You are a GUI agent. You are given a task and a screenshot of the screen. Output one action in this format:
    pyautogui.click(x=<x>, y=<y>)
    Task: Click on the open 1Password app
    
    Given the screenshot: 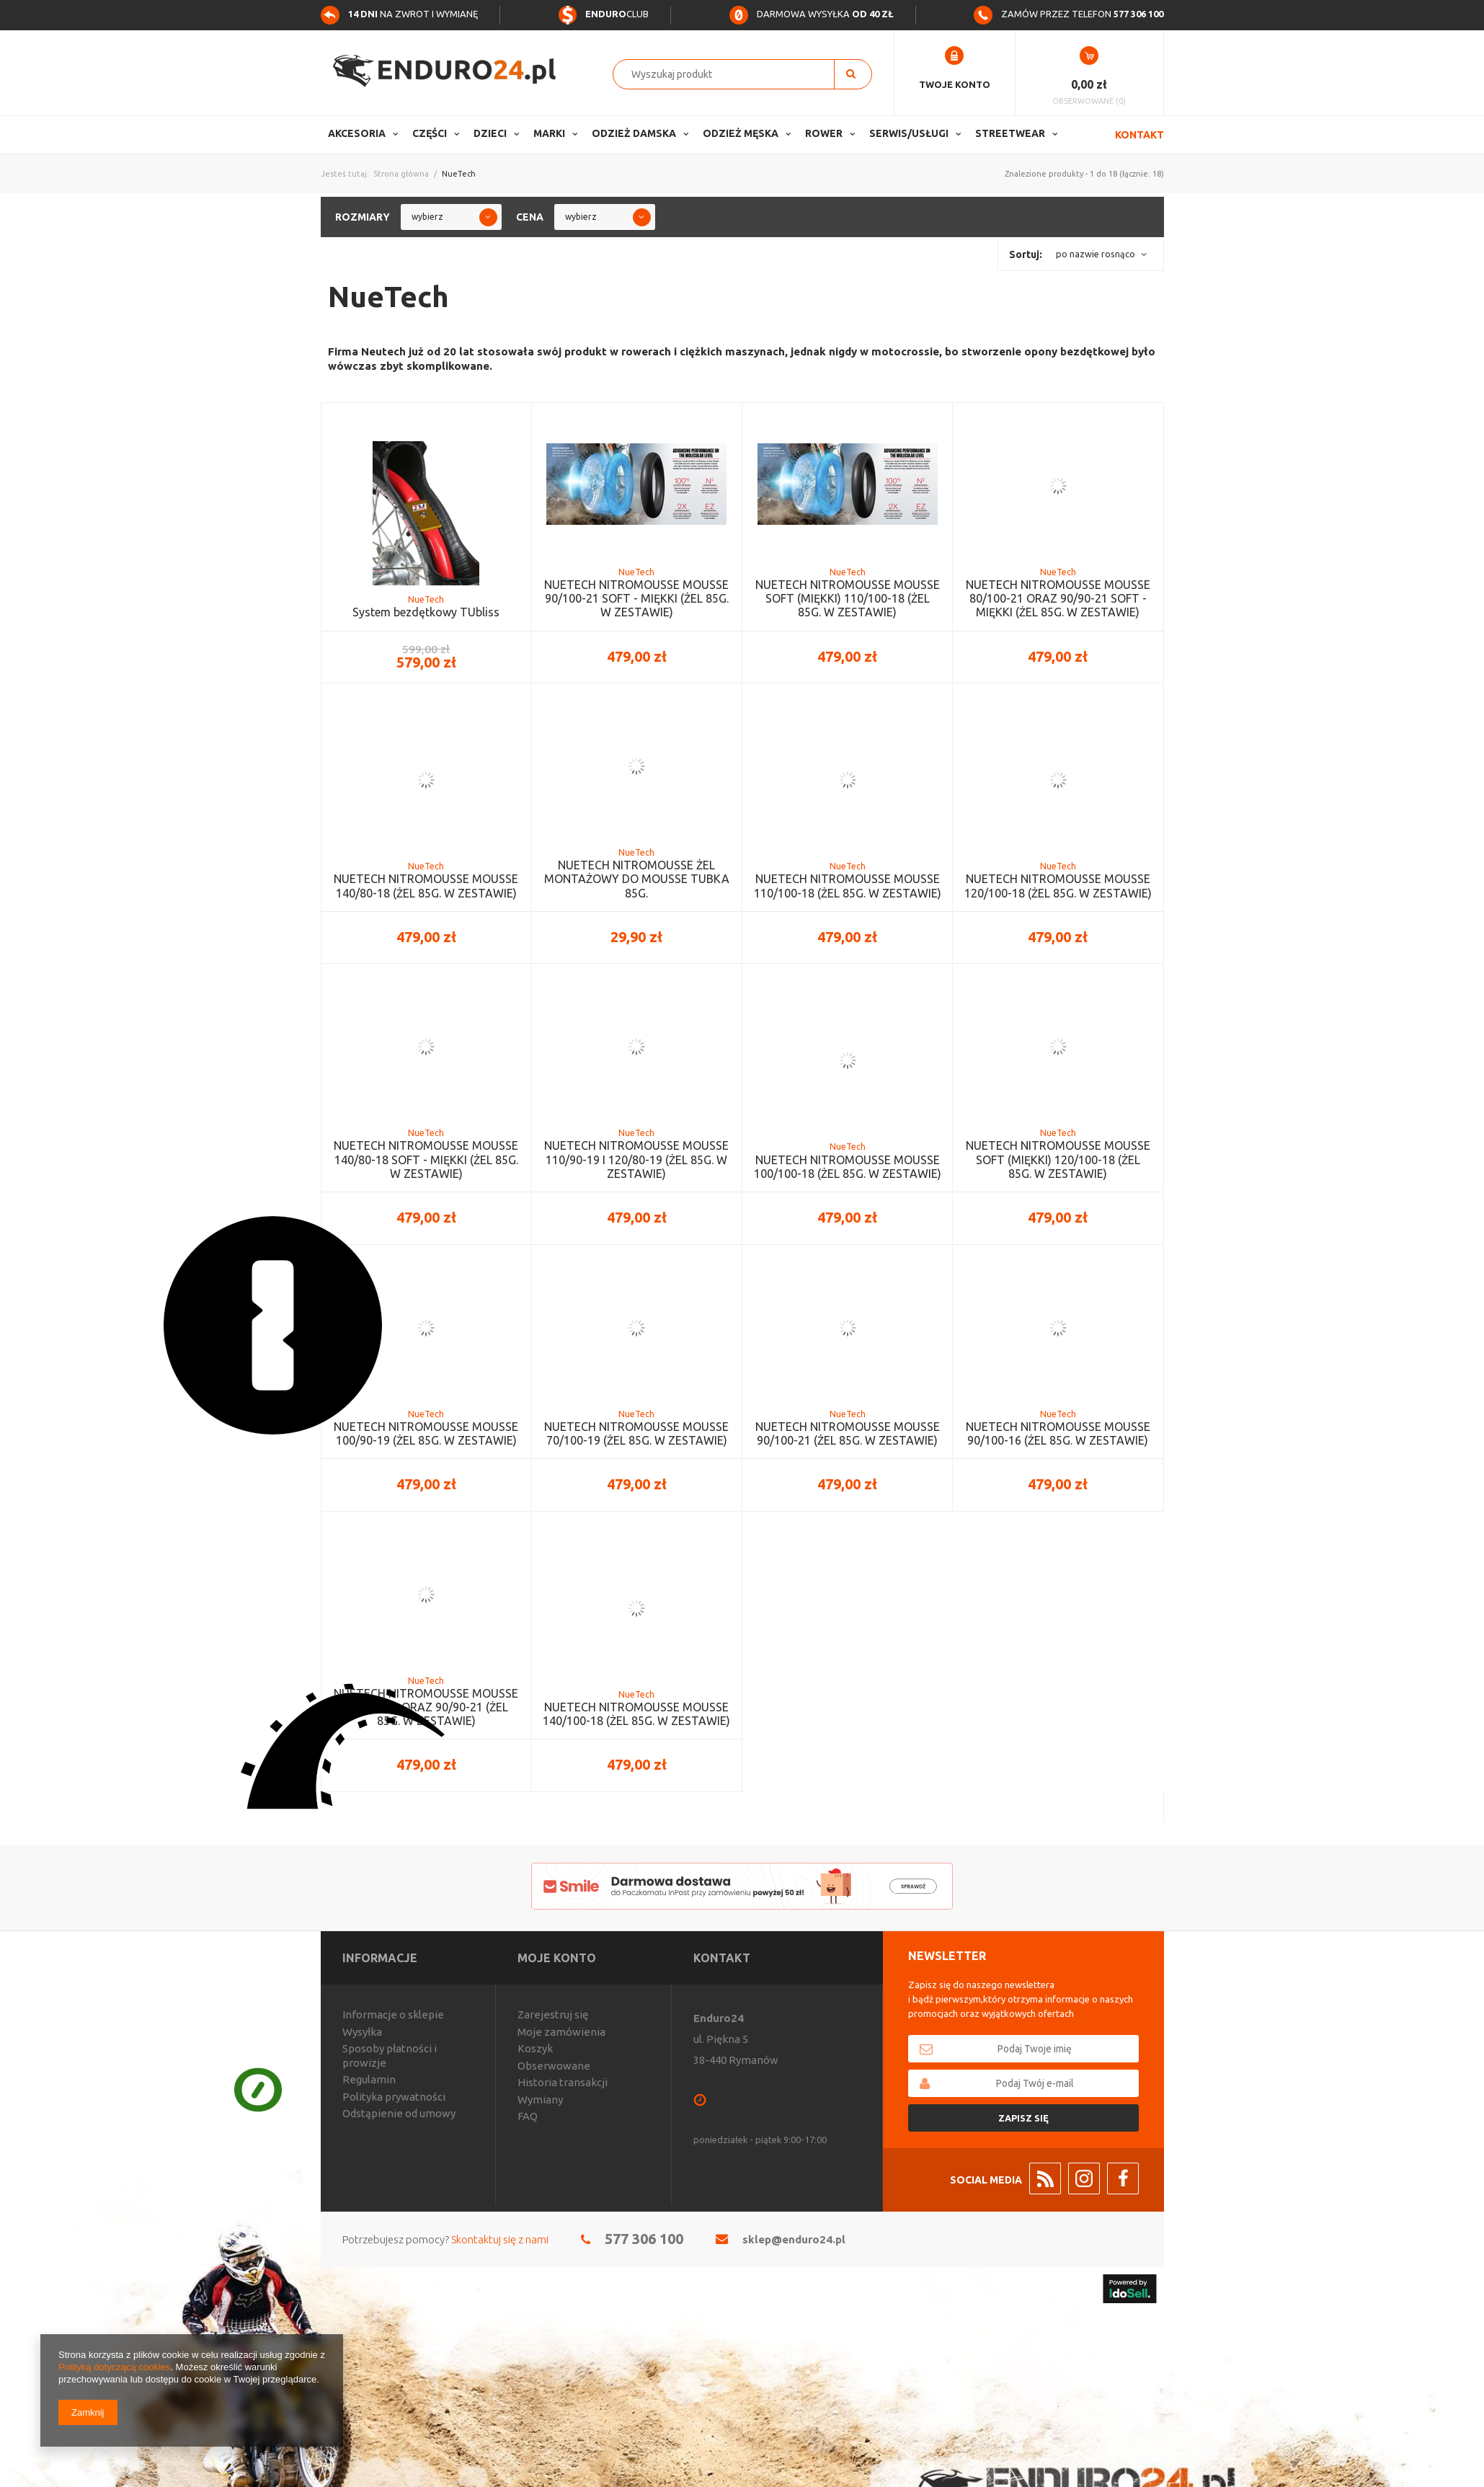 What is the action you would take?
    pyautogui.click(x=272, y=1325)
    